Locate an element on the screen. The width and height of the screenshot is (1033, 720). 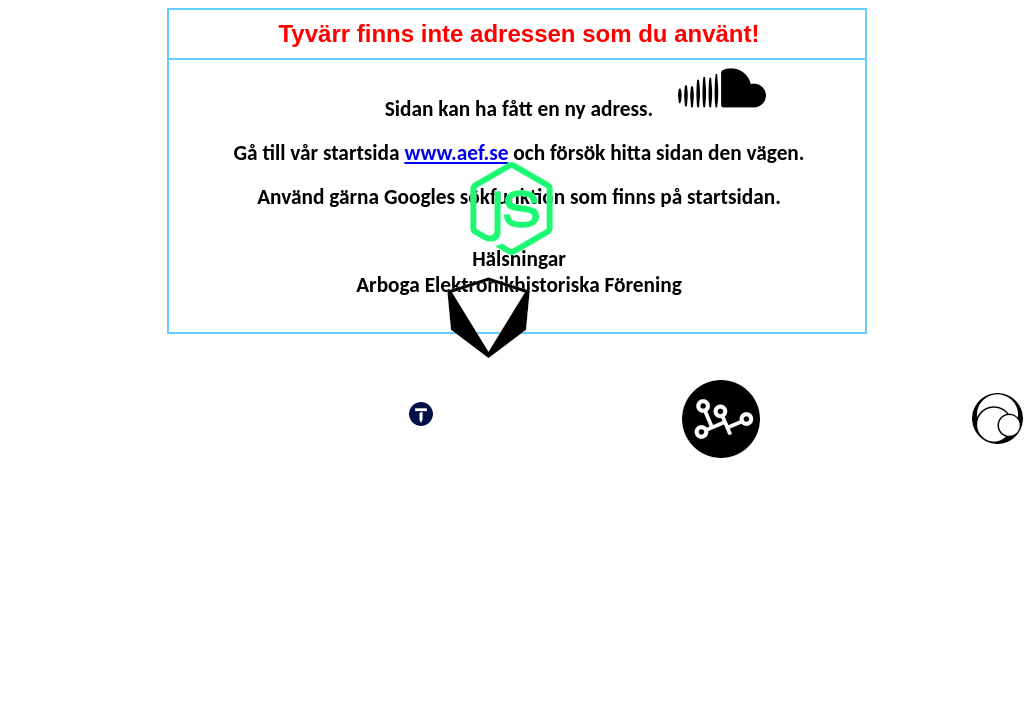
open the Thumbtack app is located at coordinates (421, 414).